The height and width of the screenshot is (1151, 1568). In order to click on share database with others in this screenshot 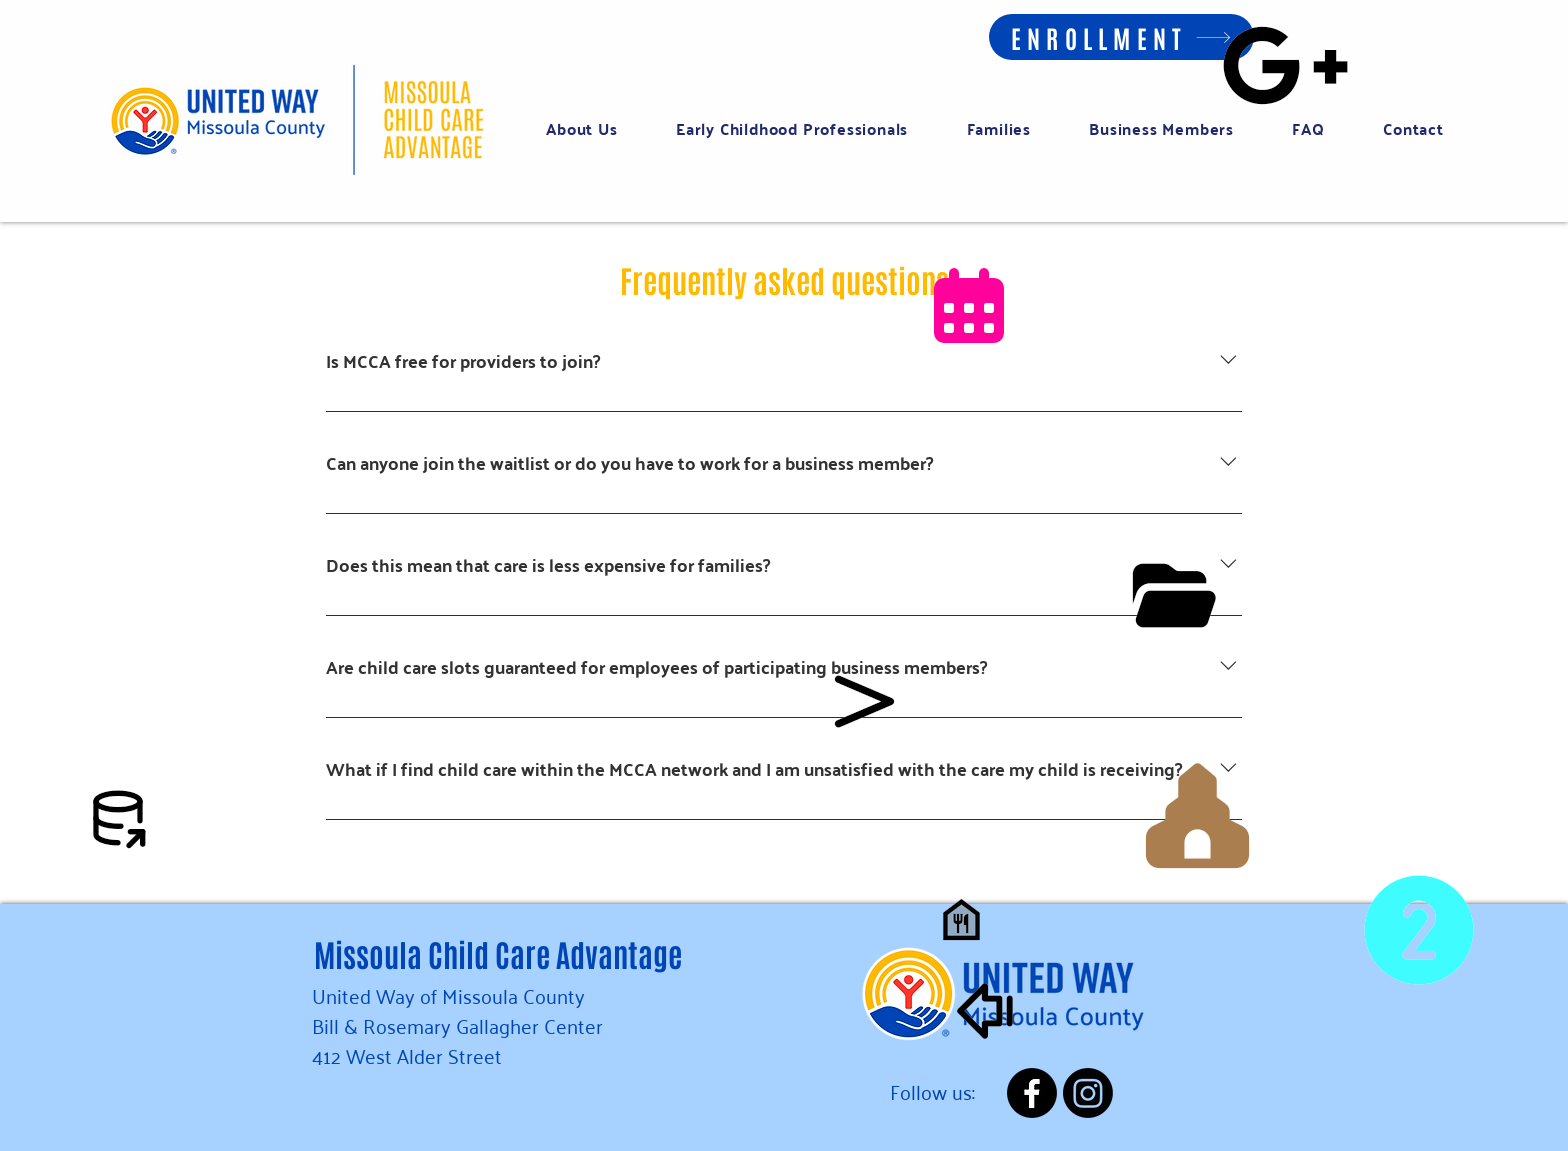, I will do `click(118, 818)`.